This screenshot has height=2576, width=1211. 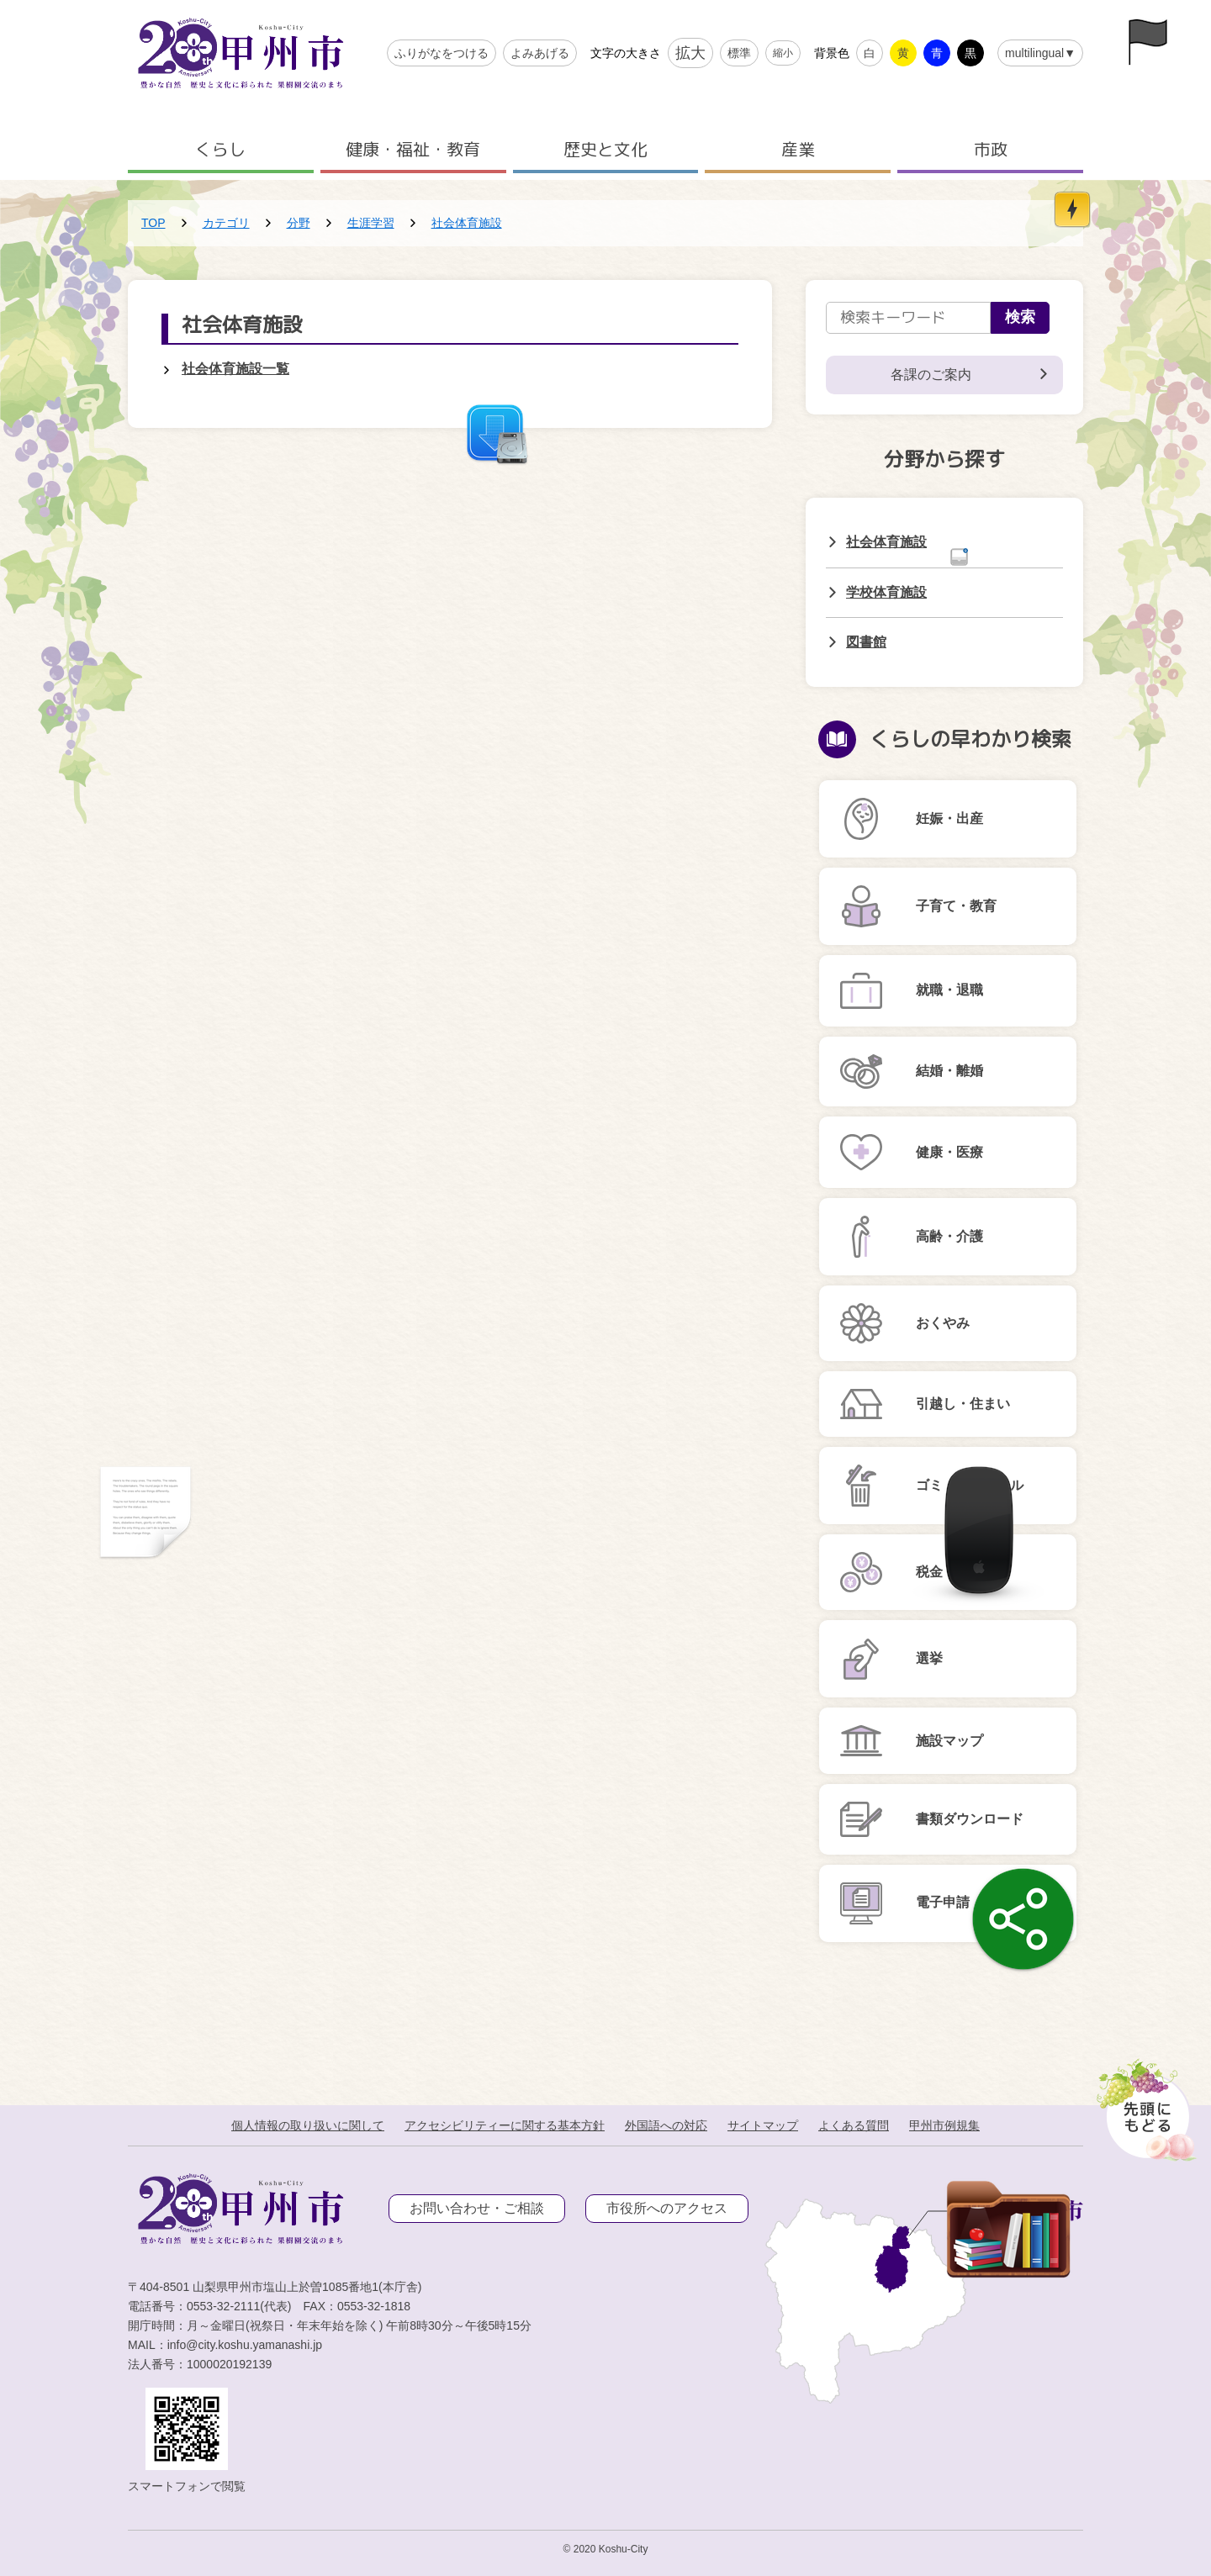 I want to click on install or update system software, so click(x=494, y=432).